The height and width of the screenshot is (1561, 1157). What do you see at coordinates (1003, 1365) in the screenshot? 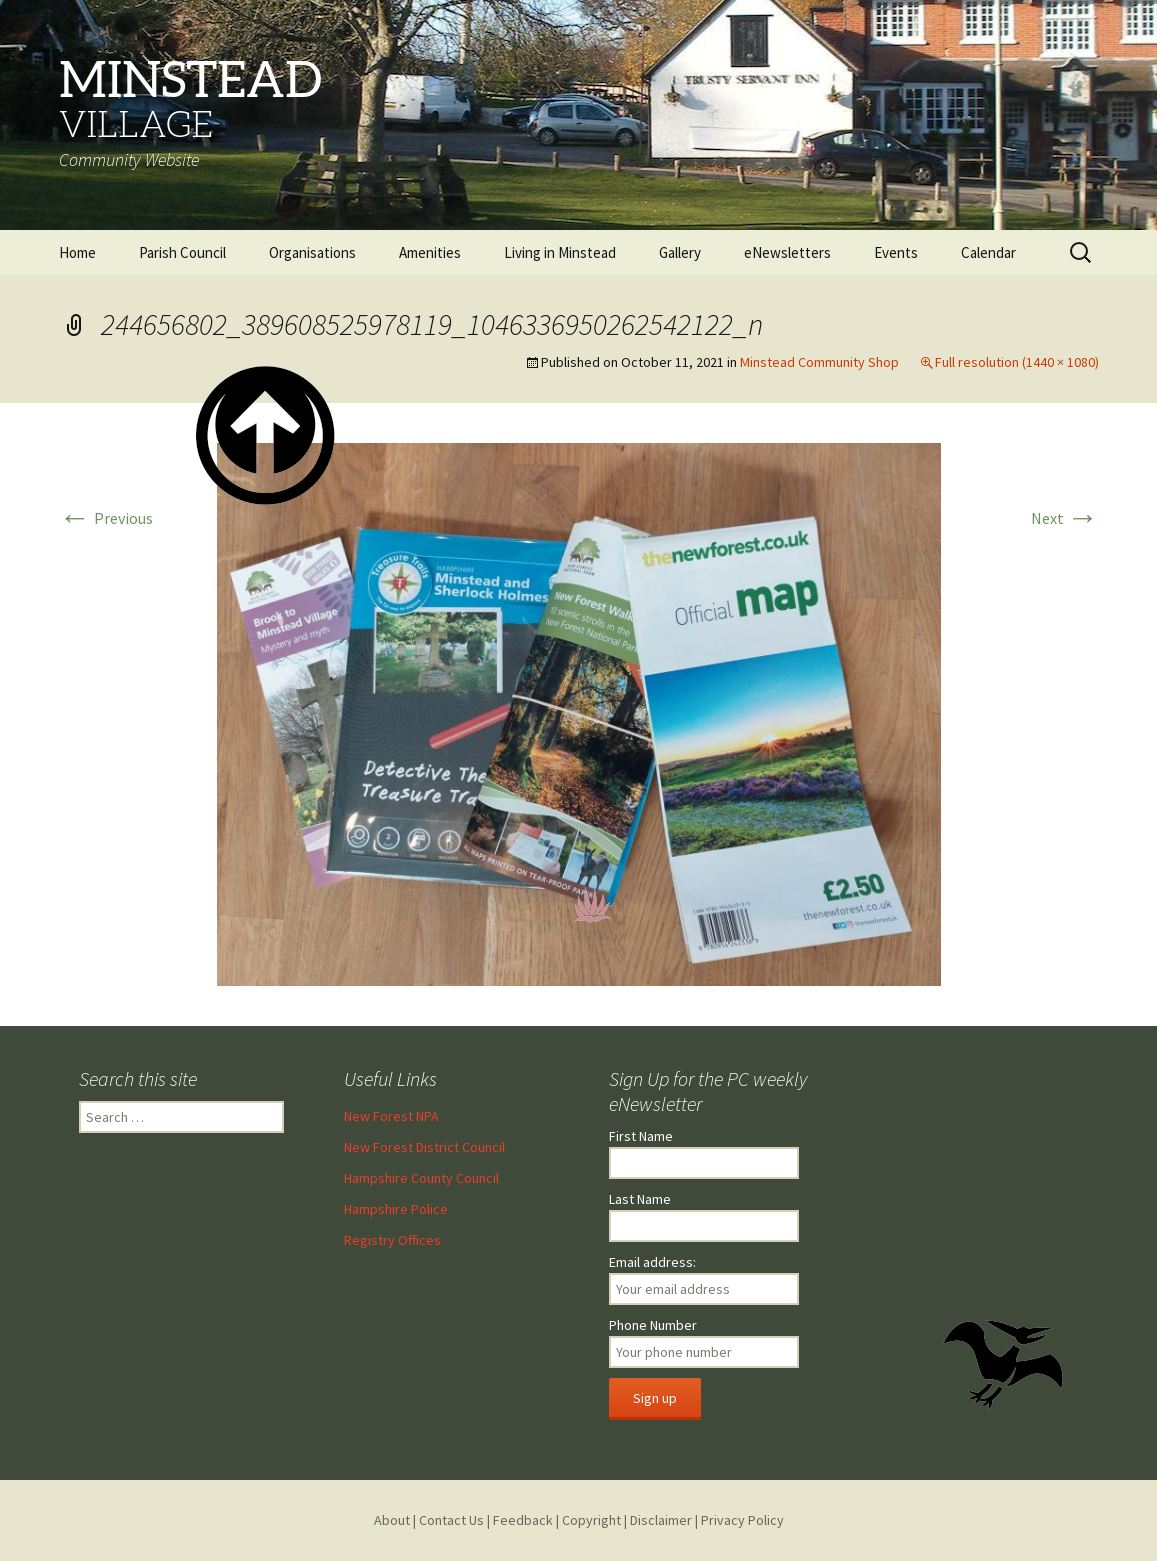
I see `pterodactyl or flying dinosaur icon for a game element` at bounding box center [1003, 1365].